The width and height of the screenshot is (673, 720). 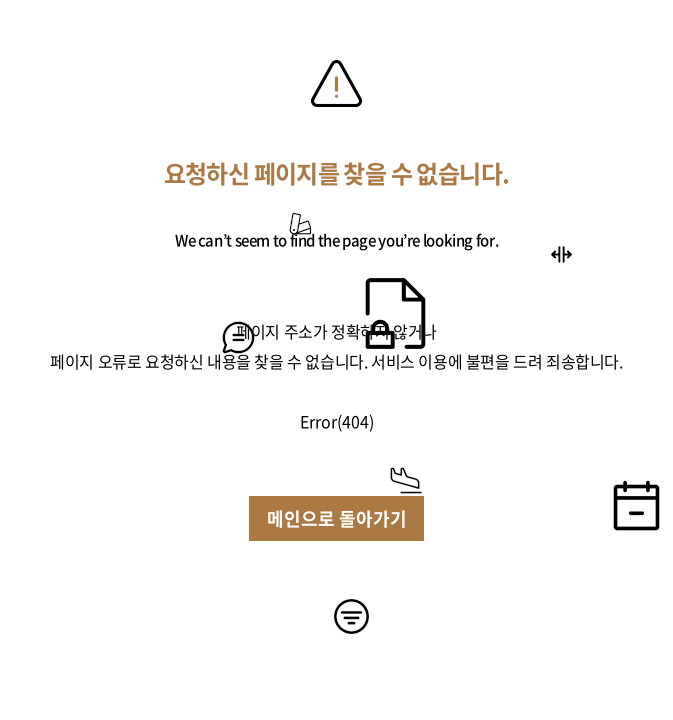 I want to click on access a locked or protected file, so click(x=395, y=313).